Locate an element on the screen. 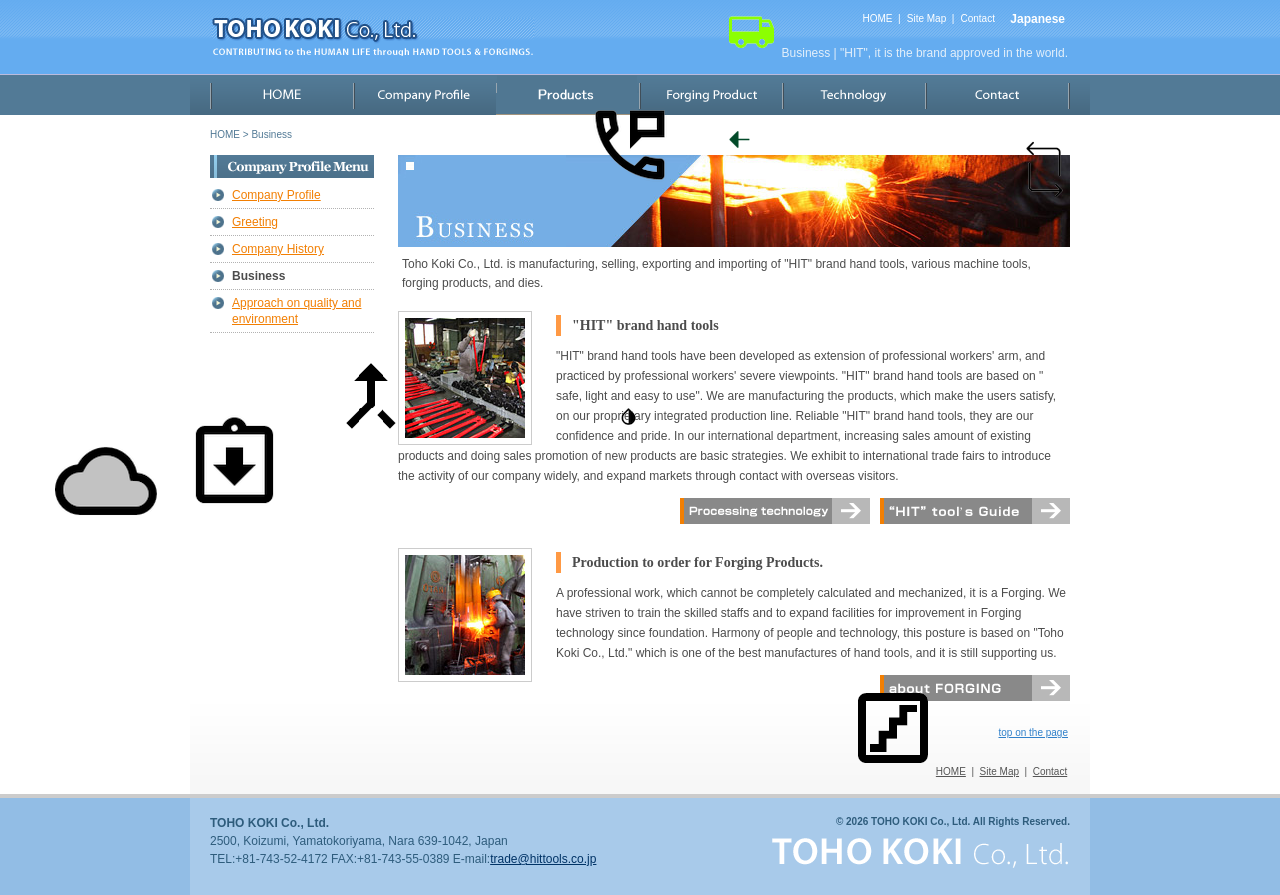 The width and height of the screenshot is (1280, 895). access cloud storage is located at coordinates (106, 481).